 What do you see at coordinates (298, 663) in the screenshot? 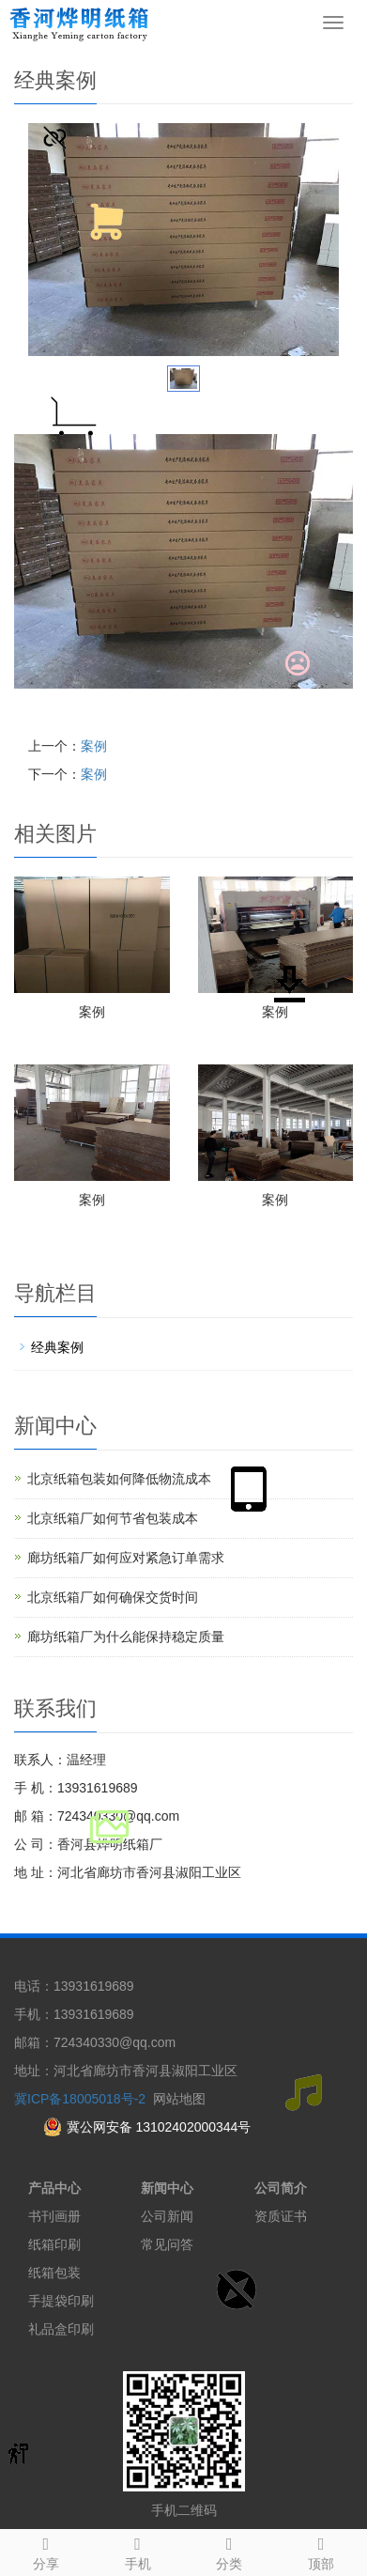
I see `indicate a negative reaction or feedback` at bounding box center [298, 663].